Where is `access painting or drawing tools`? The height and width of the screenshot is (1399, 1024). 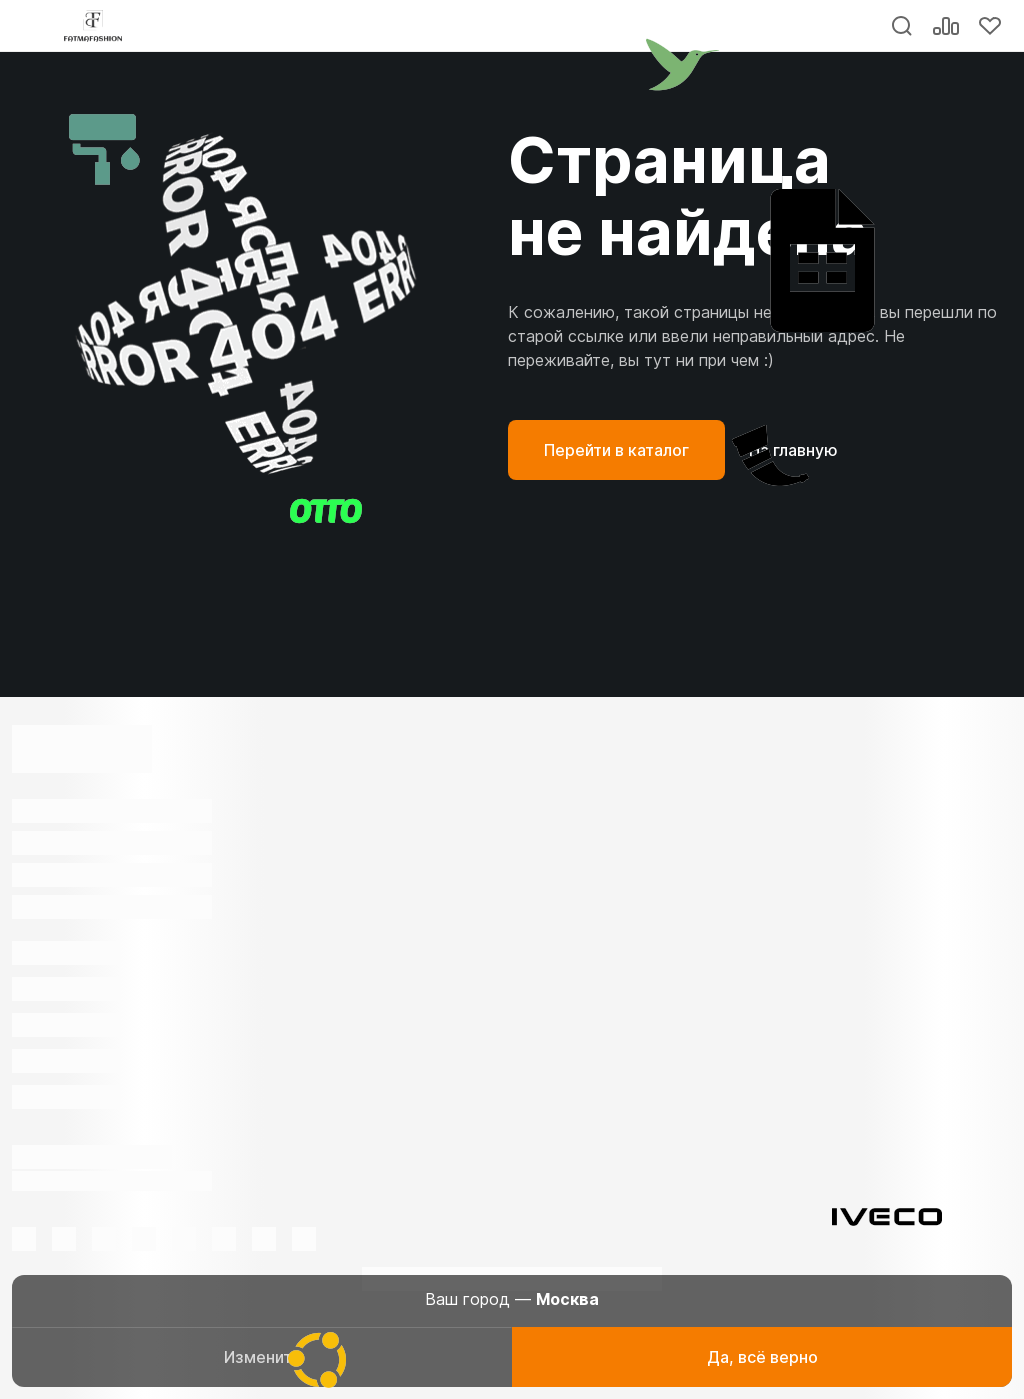
access painting or drawing tools is located at coordinates (102, 147).